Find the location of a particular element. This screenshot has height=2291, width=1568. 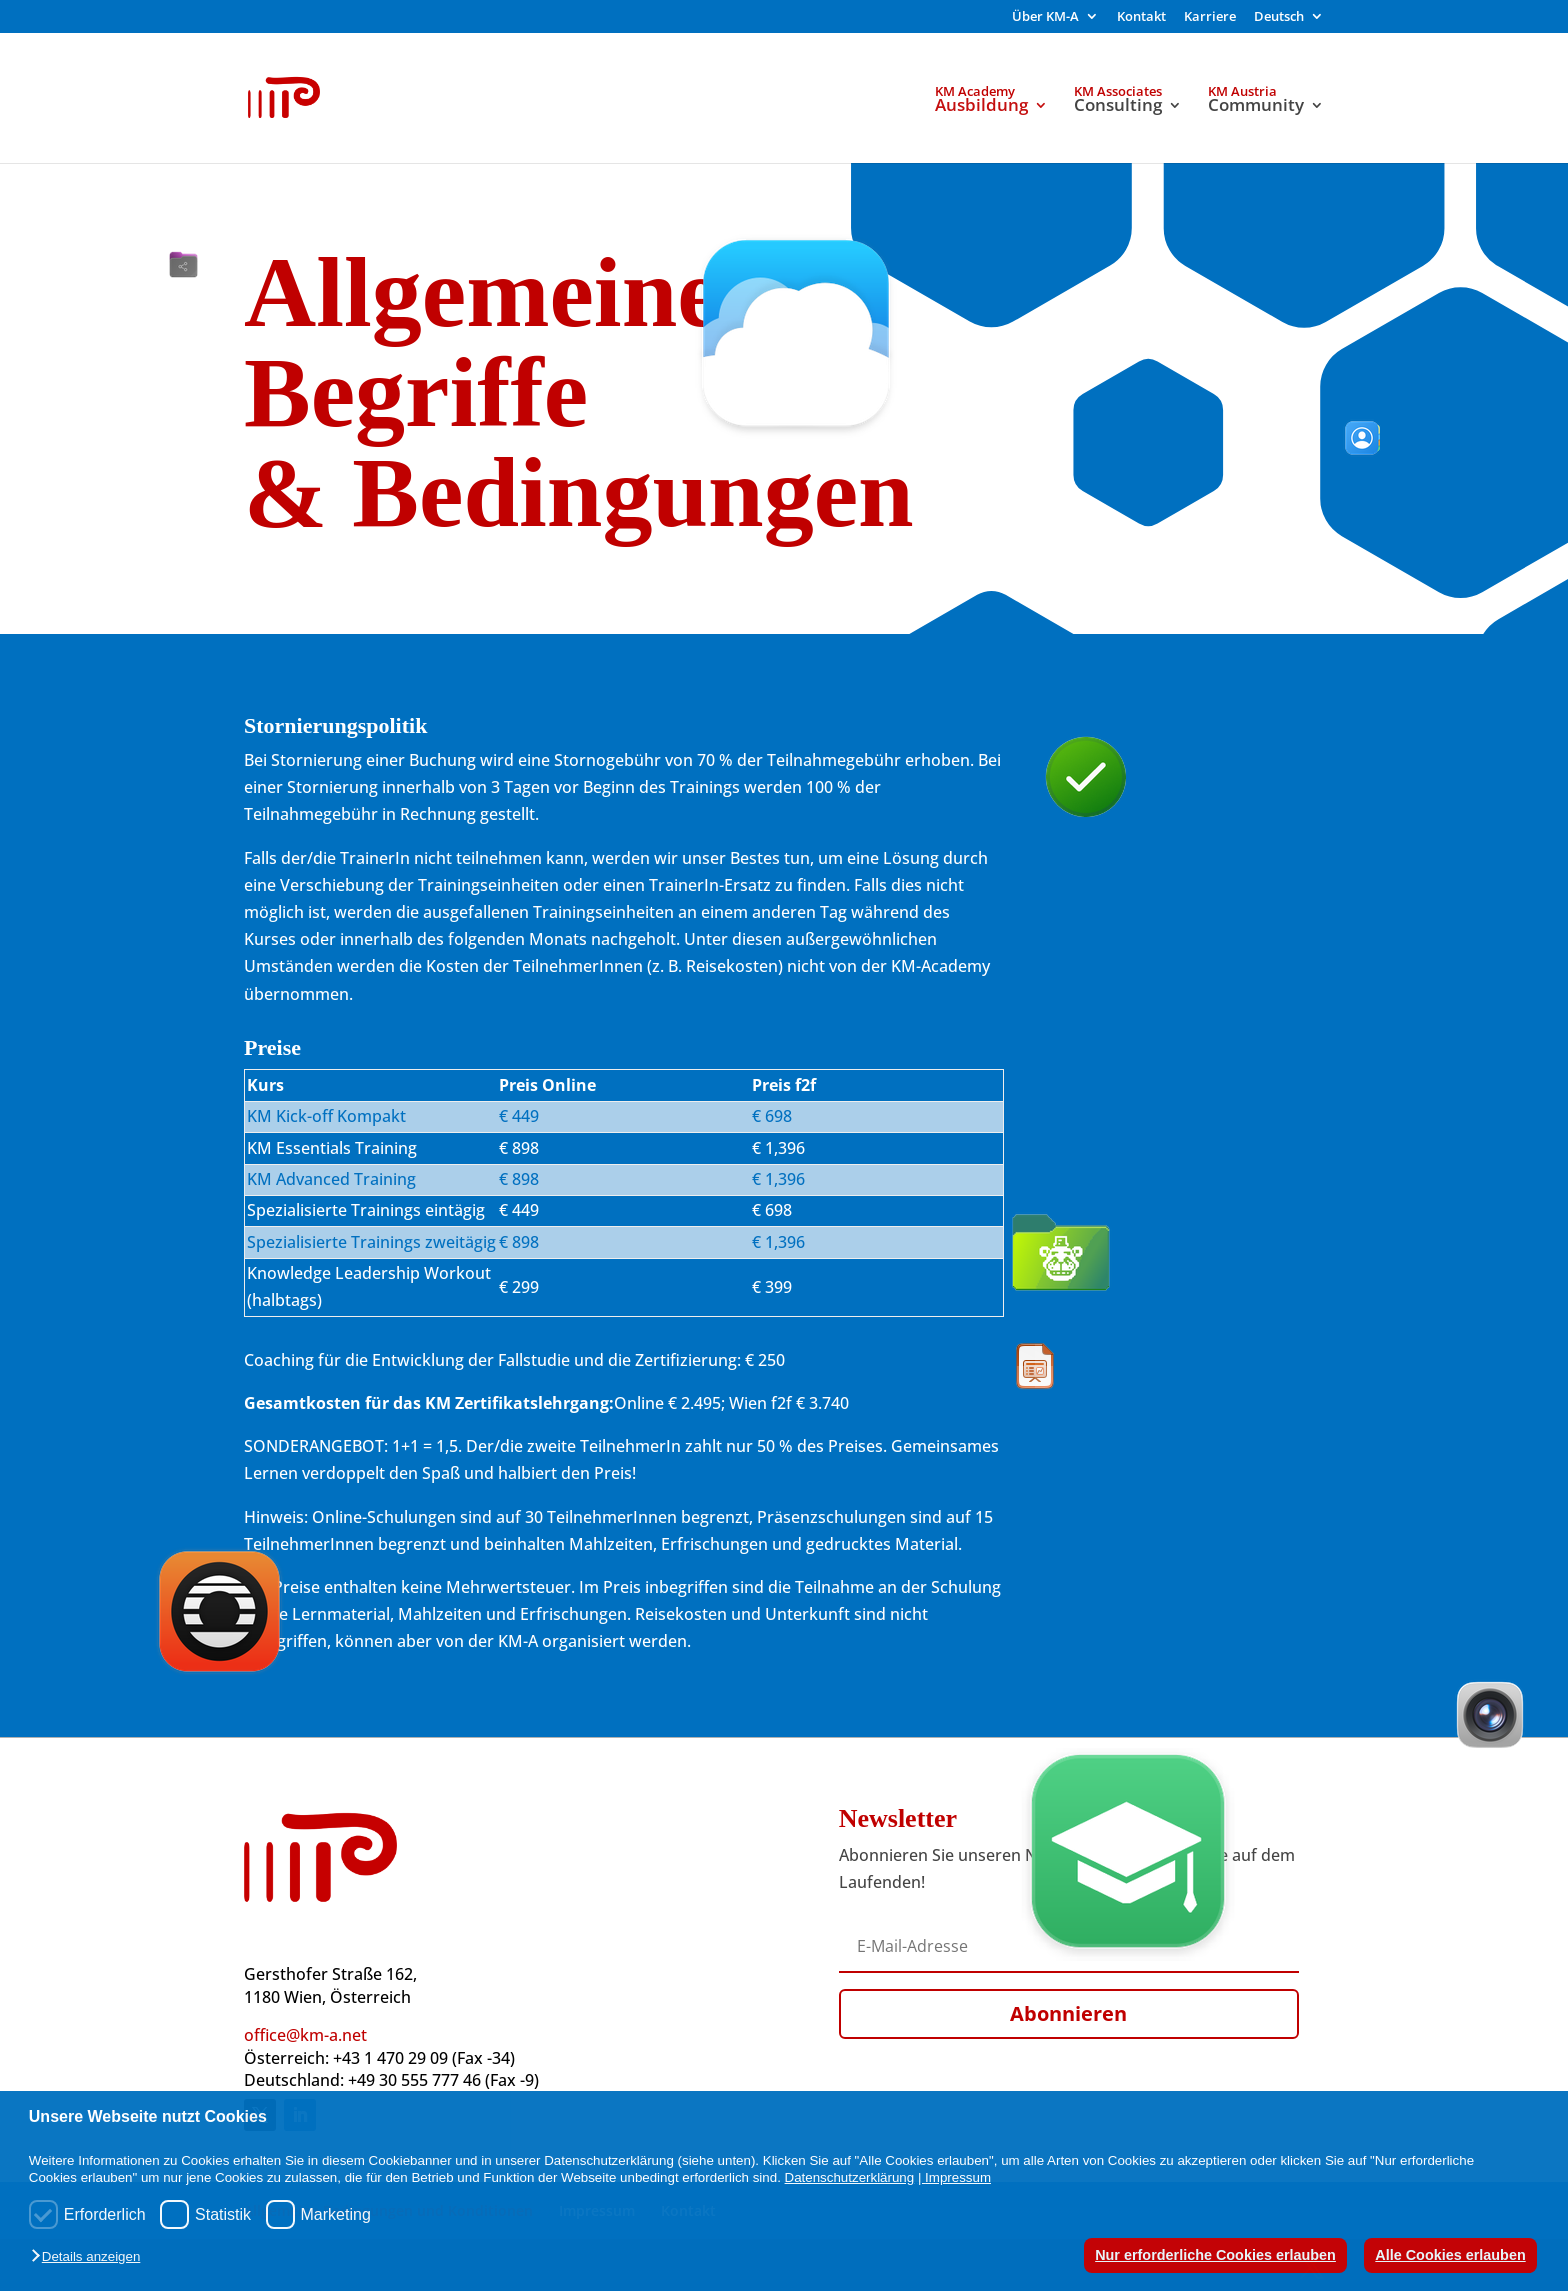

open your Game Jolt games folder is located at coordinates (1061, 1255).